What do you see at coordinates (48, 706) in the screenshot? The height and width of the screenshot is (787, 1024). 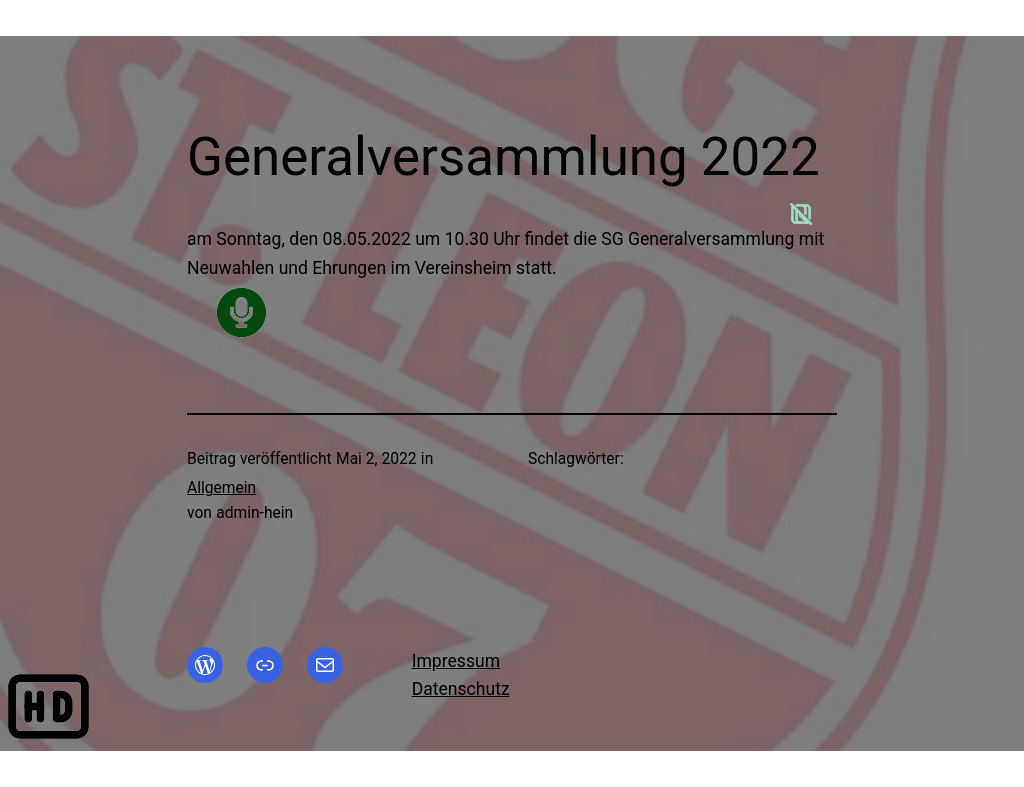 I see `indicates high definition video quality` at bounding box center [48, 706].